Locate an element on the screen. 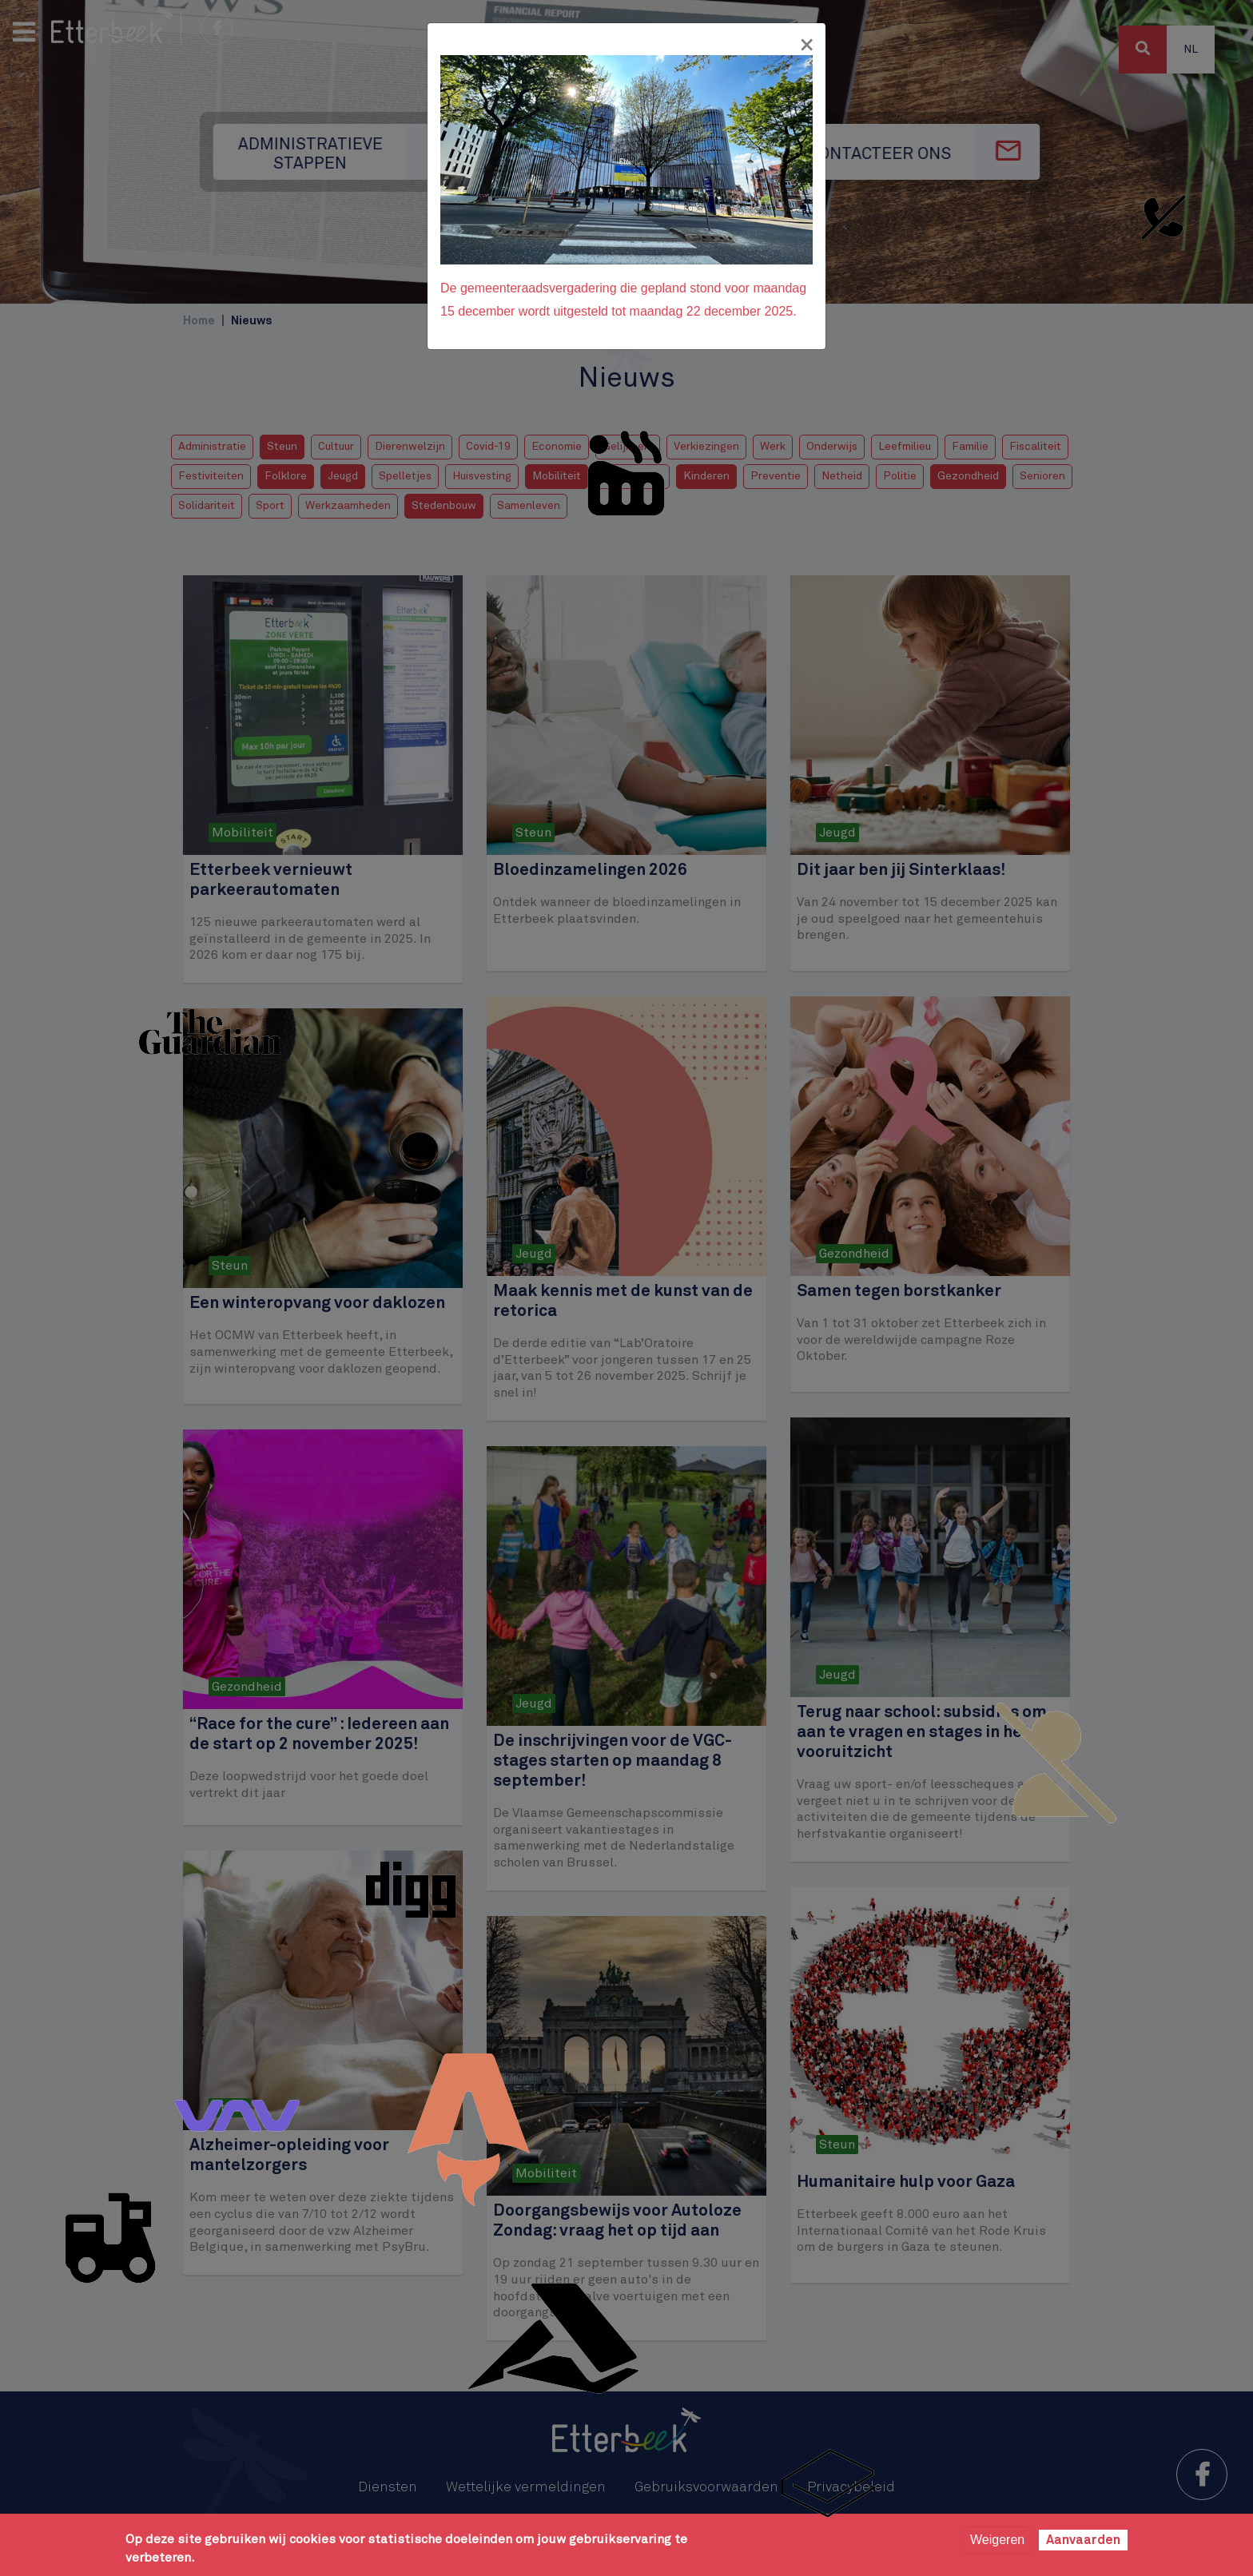 Image resolution: width=1253 pixels, height=2576 pixels. accusoft company logo is located at coordinates (553, 2338).